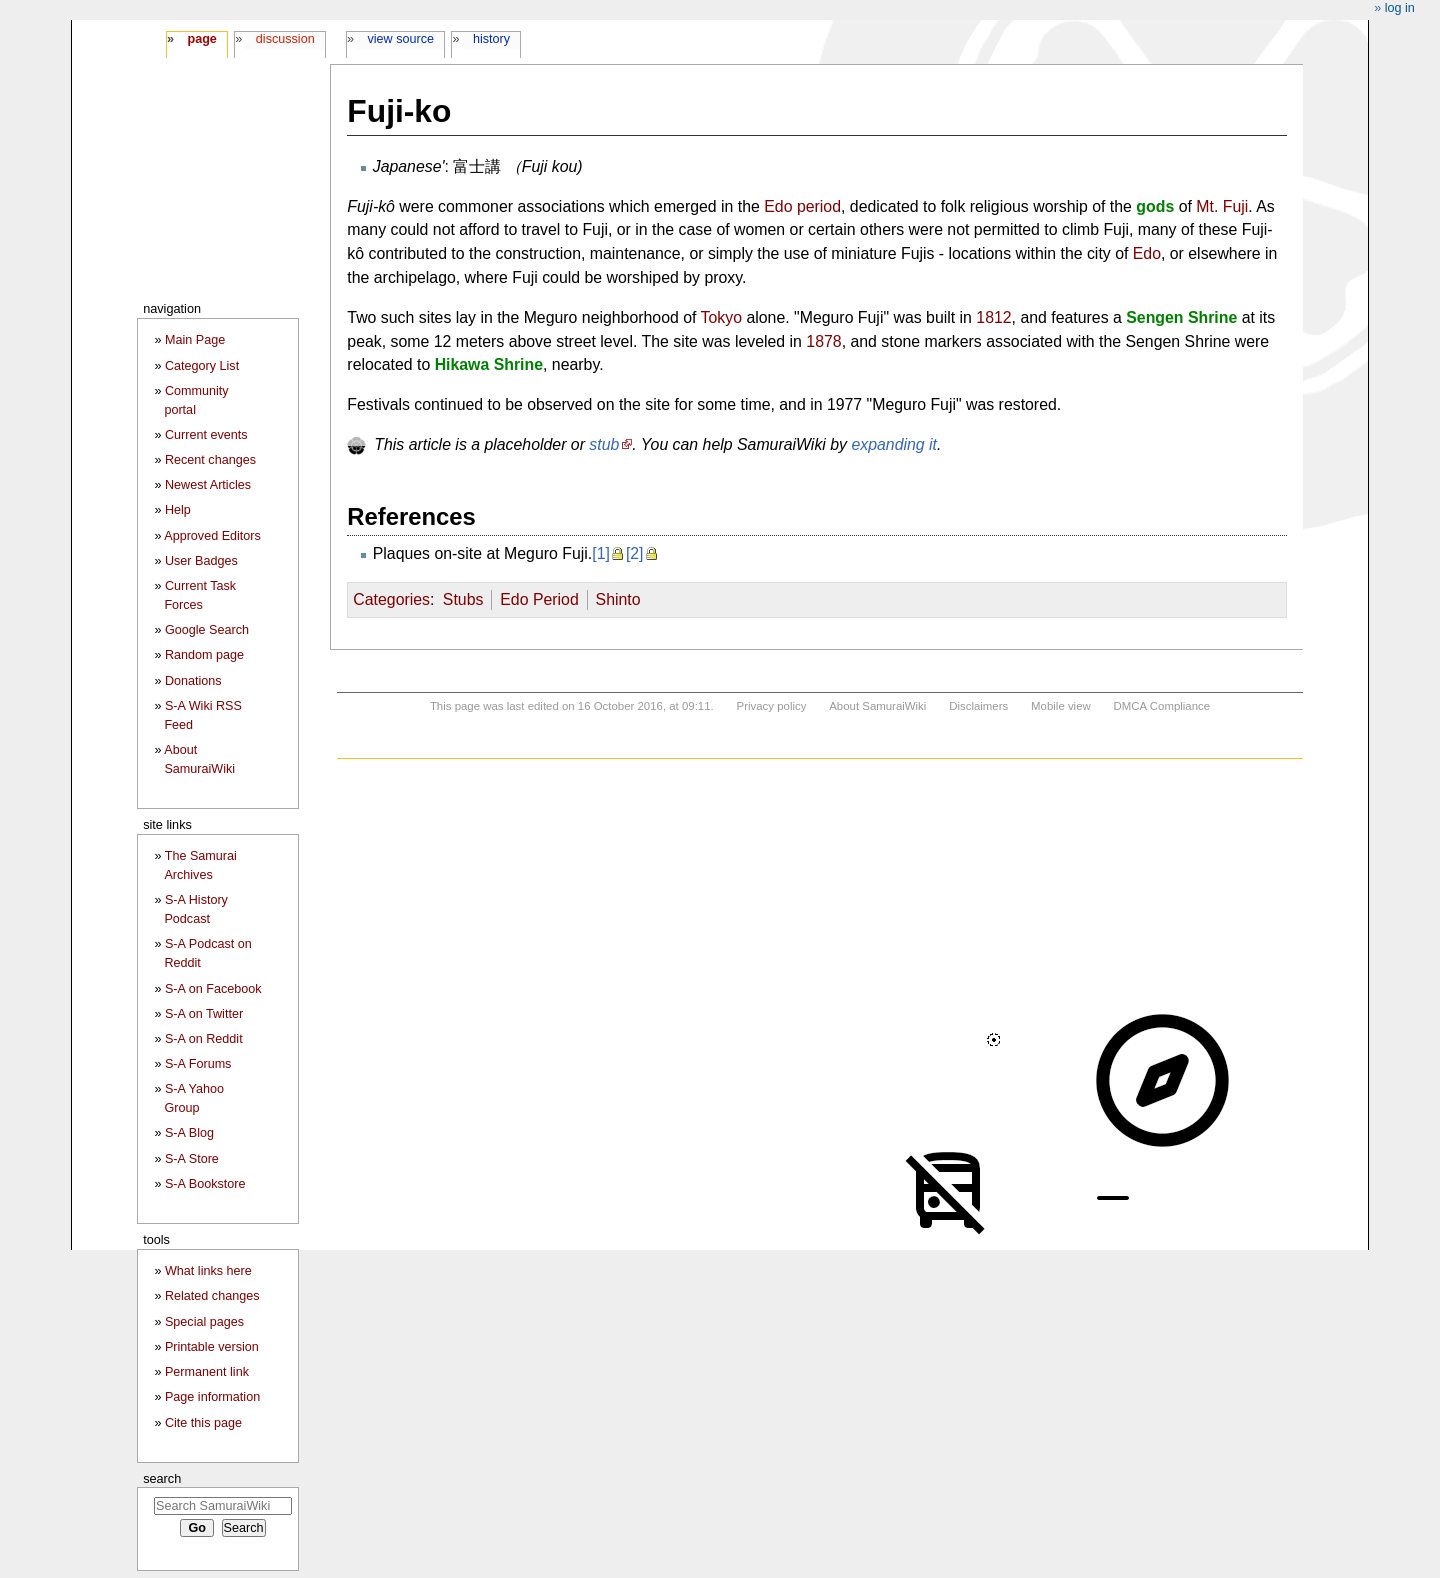 Image resolution: width=1440 pixels, height=1578 pixels. What do you see at coordinates (1113, 1198) in the screenshot?
I see `decrease quantity or value` at bounding box center [1113, 1198].